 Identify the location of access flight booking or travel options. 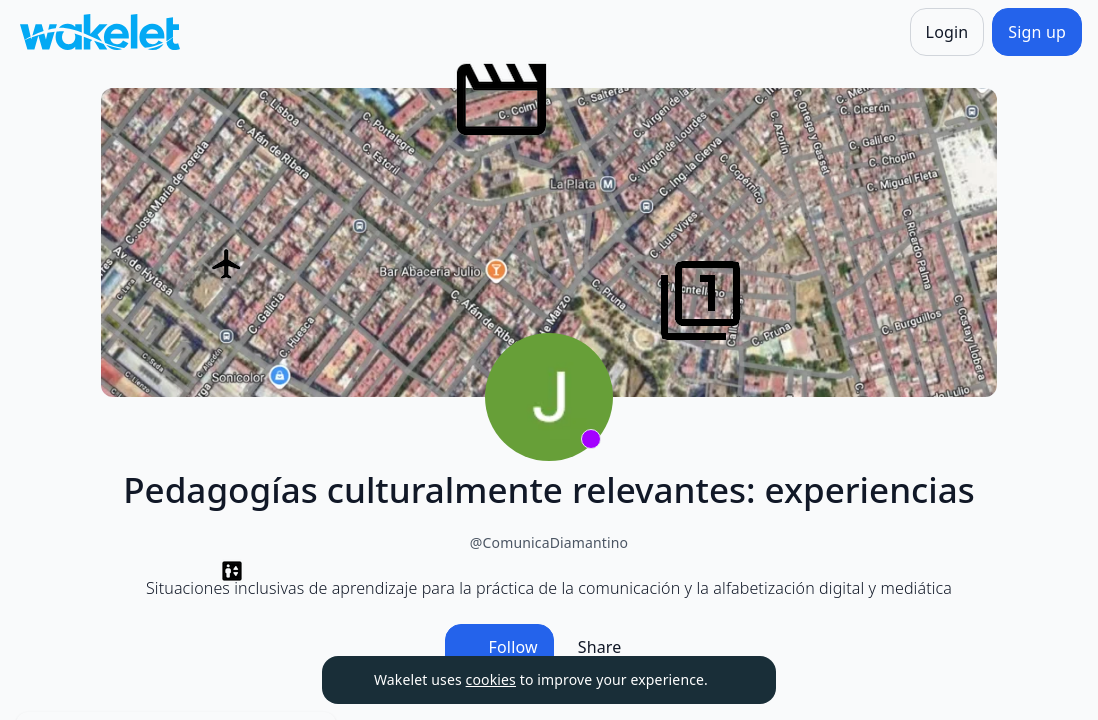
(227, 264).